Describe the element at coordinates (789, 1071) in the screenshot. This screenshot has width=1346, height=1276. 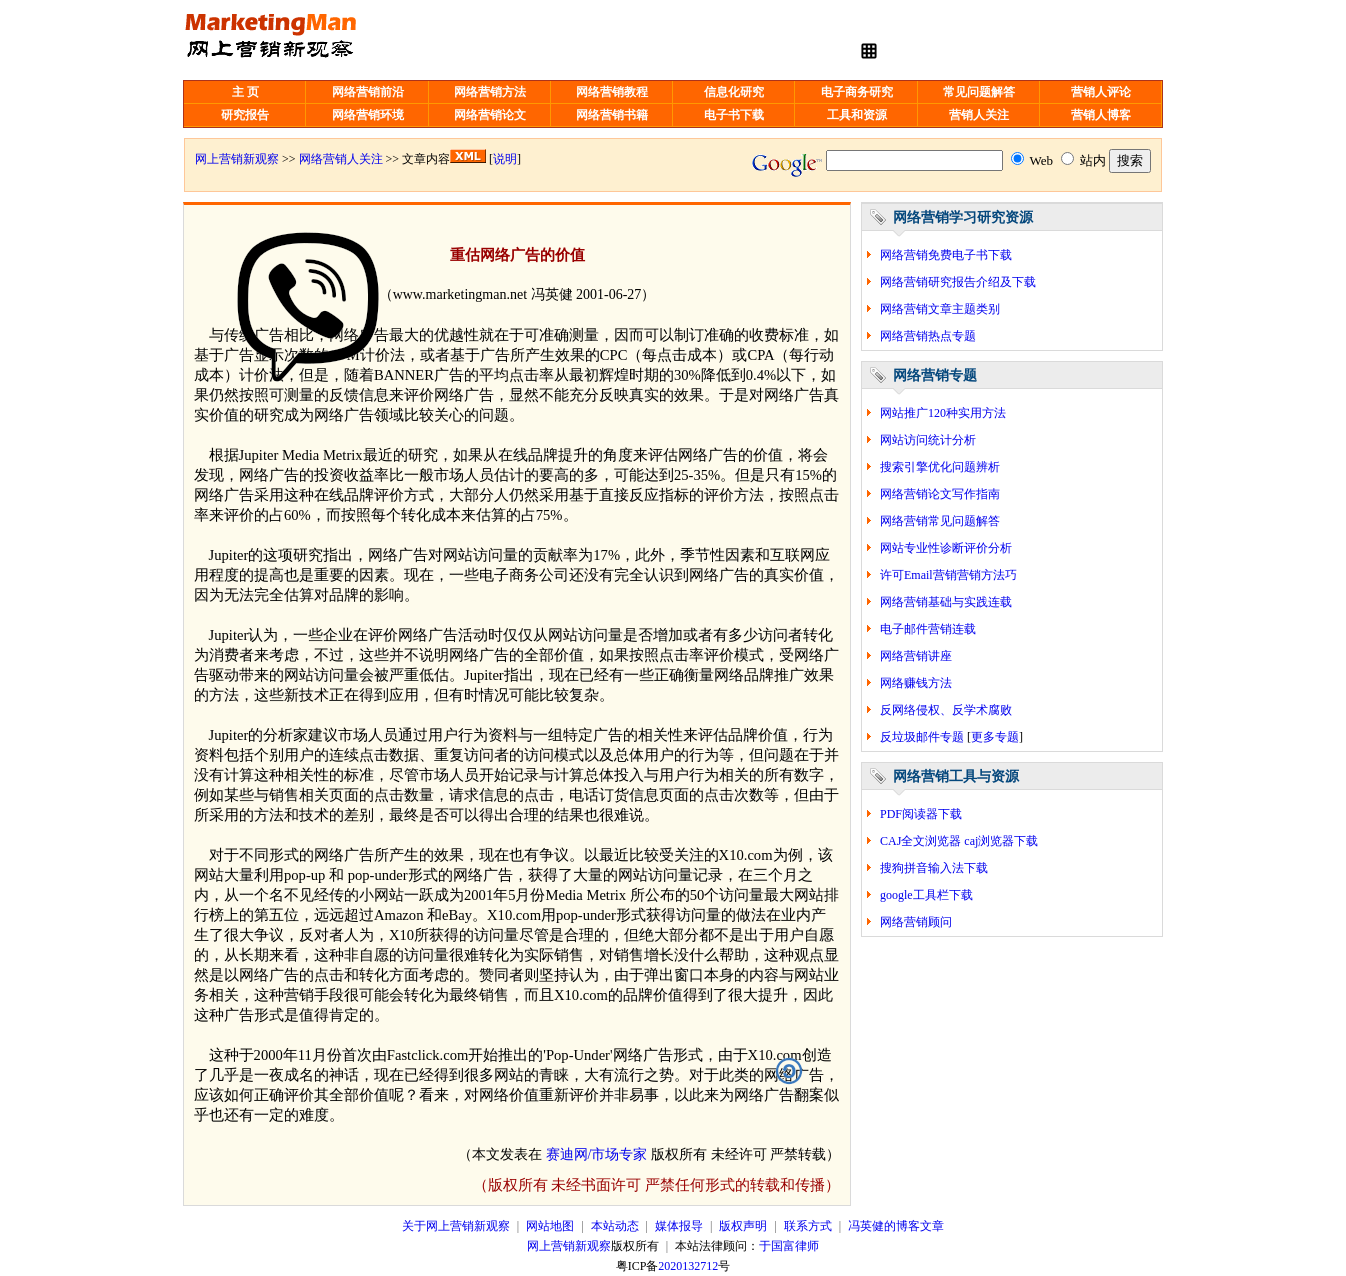
I see `indicates content shared under creative commons share-alike license` at that location.